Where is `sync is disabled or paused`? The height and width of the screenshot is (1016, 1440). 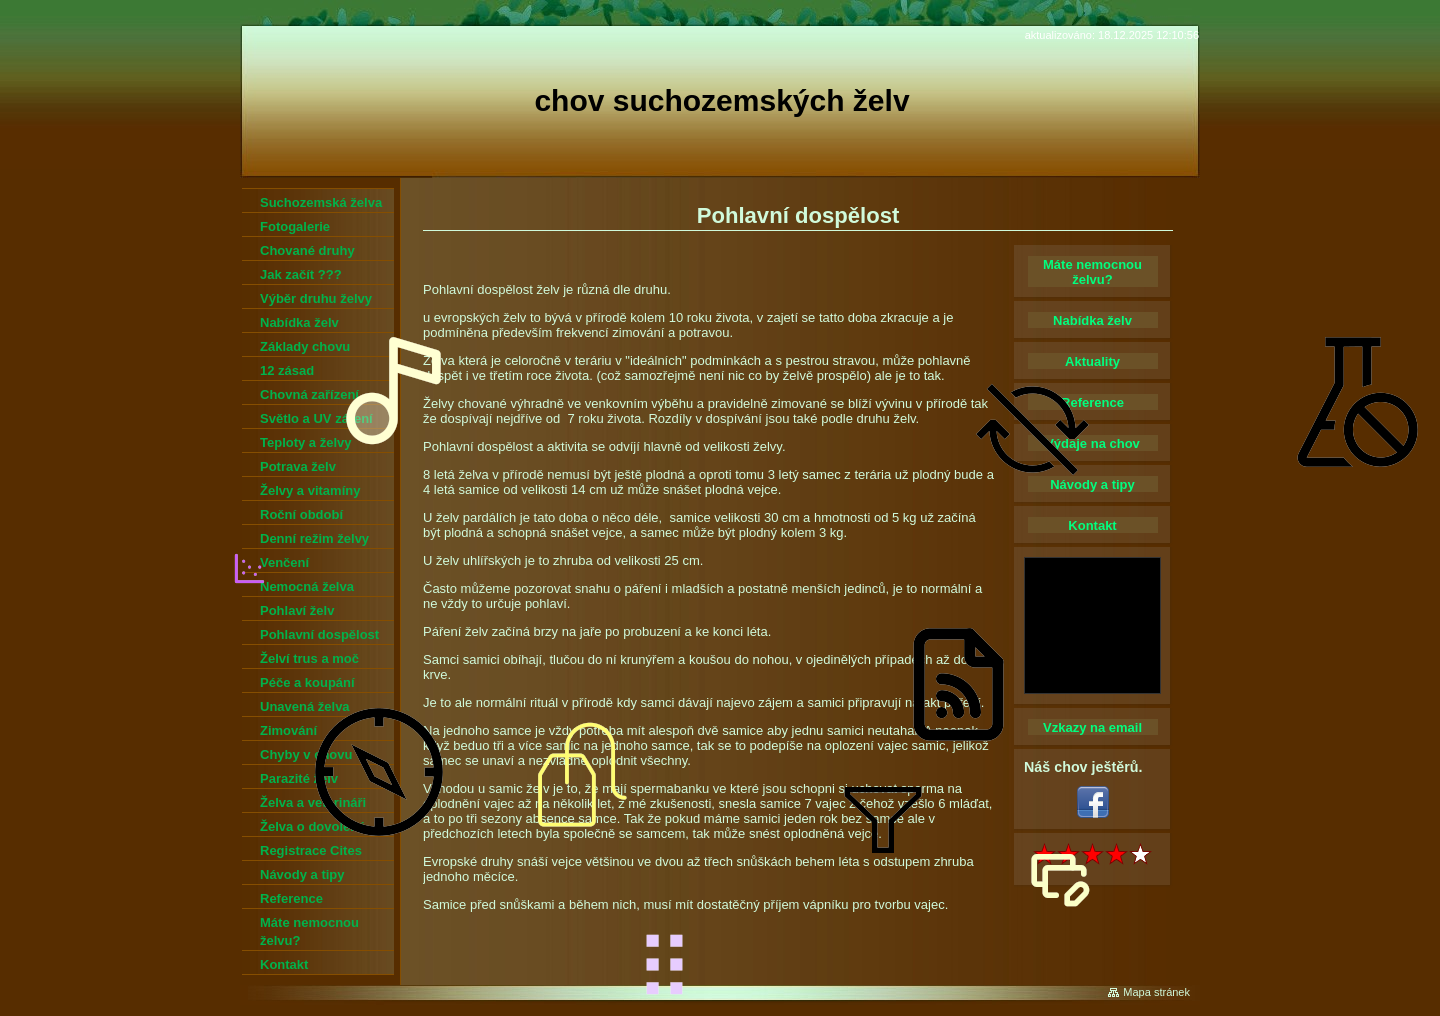
sync is disabled or paused is located at coordinates (1032, 429).